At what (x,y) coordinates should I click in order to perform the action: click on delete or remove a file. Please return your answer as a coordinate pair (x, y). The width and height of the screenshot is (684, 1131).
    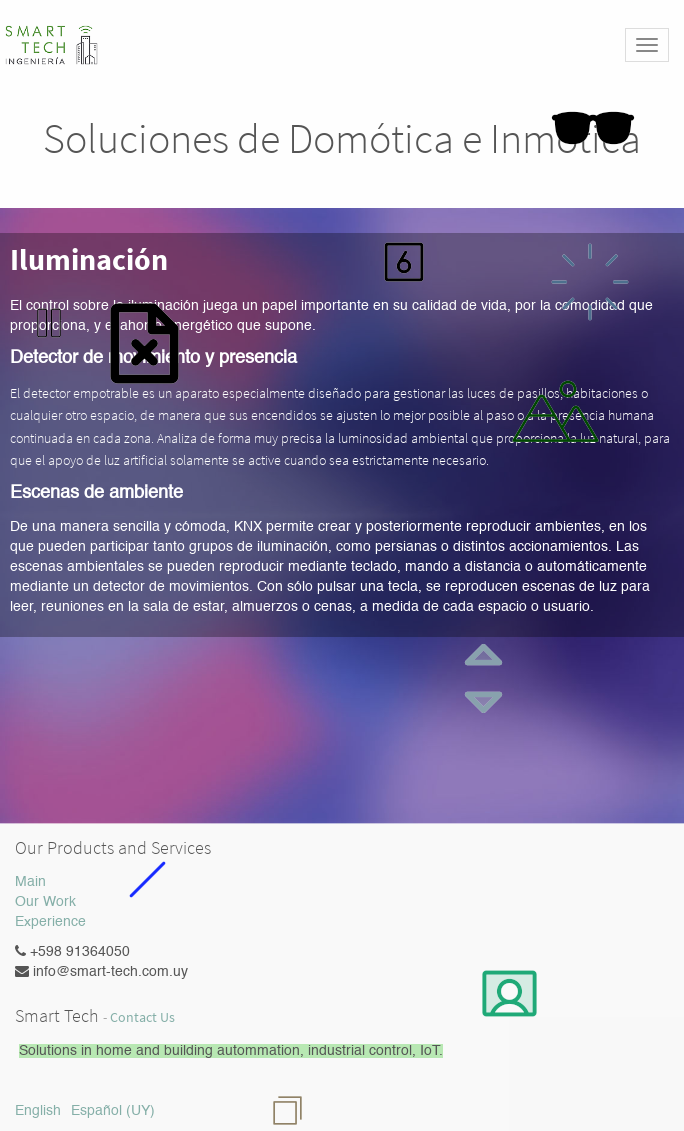
    Looking at the image, I should click on (144, 343).